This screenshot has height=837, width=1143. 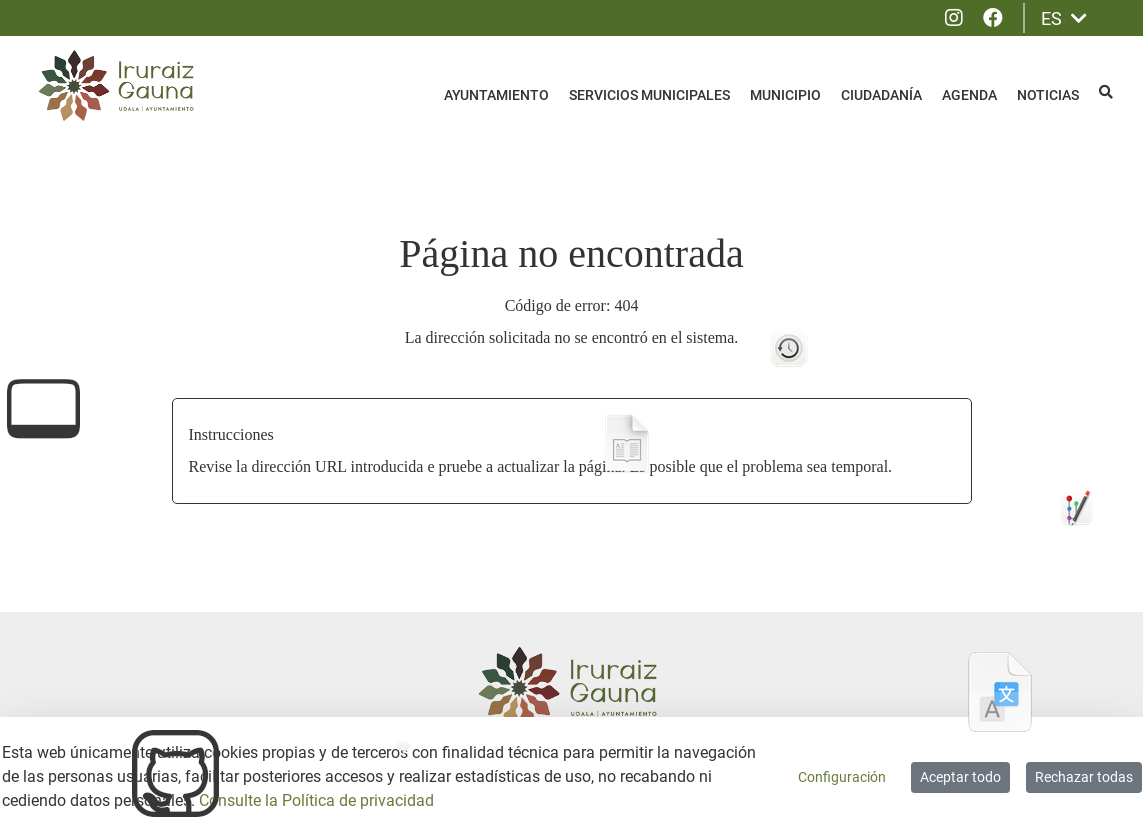 What do you see at coordinates (789, 348) in the screenshot?
I see `open déjà dup backup utility` at bounding box center [789, 348].